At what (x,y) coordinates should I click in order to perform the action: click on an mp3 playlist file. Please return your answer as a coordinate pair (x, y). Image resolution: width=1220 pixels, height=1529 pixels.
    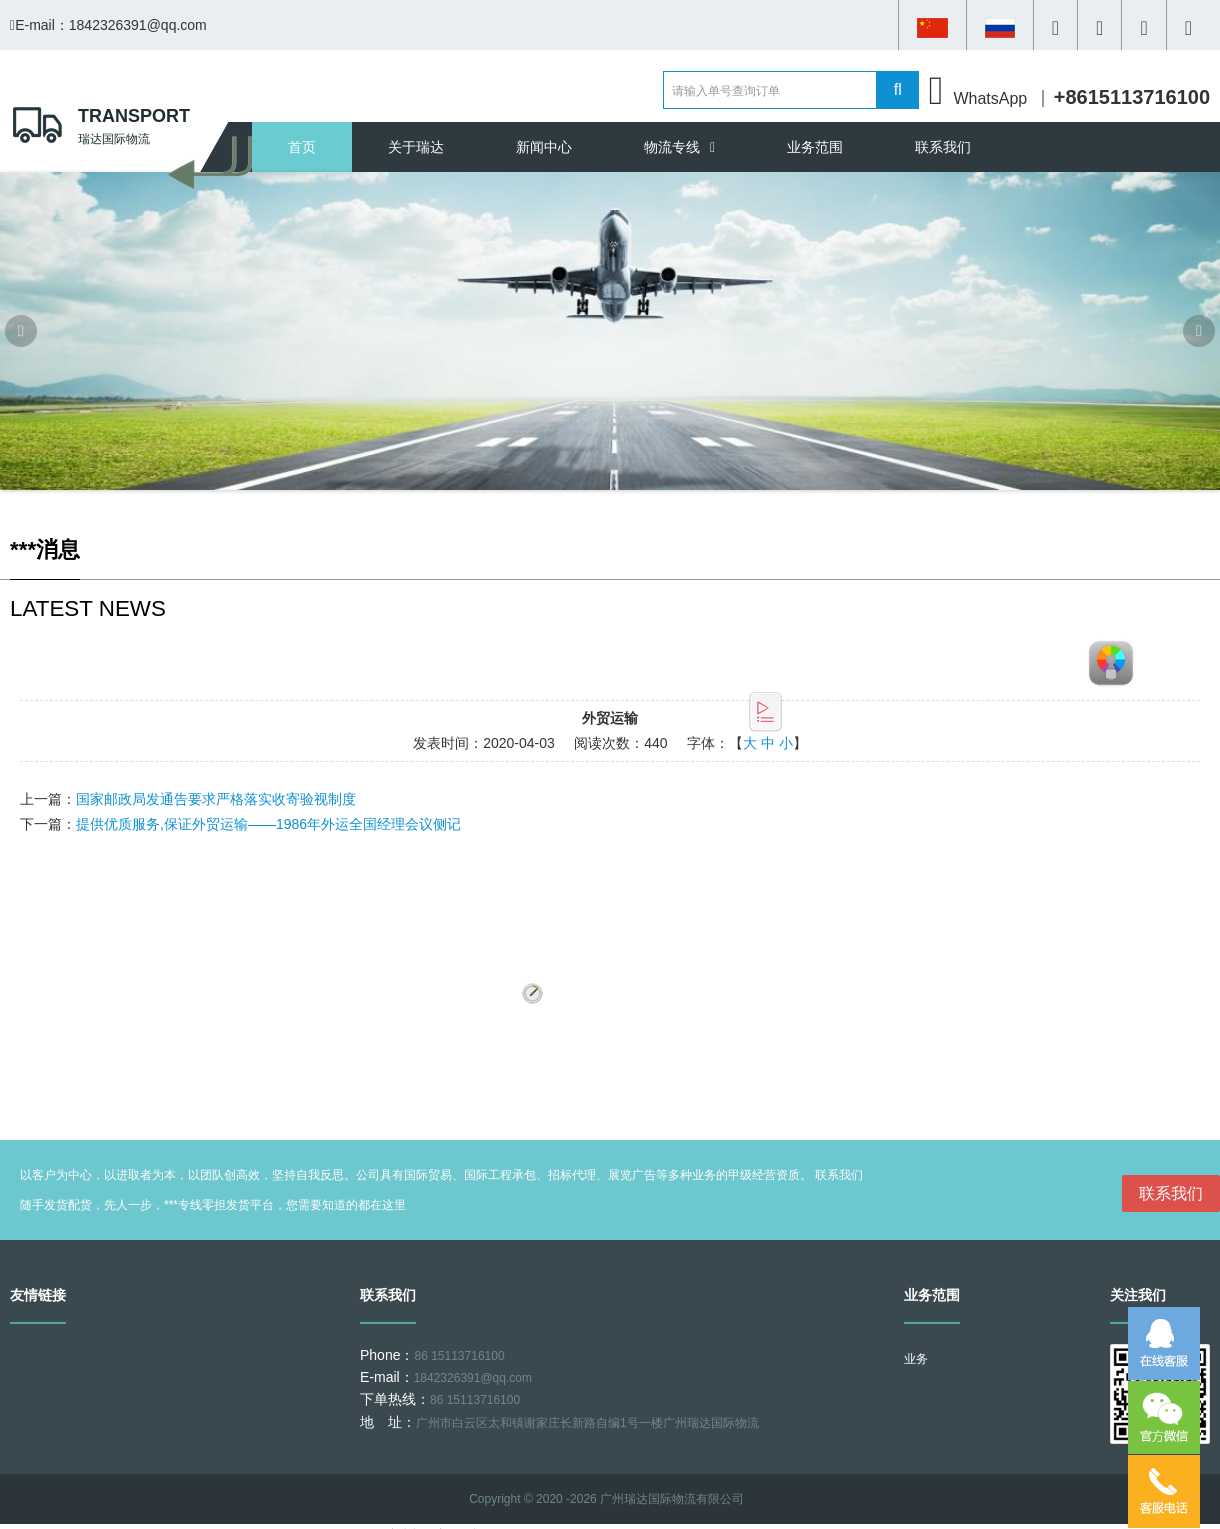
    Looking at the image, I should click on (765, 711).